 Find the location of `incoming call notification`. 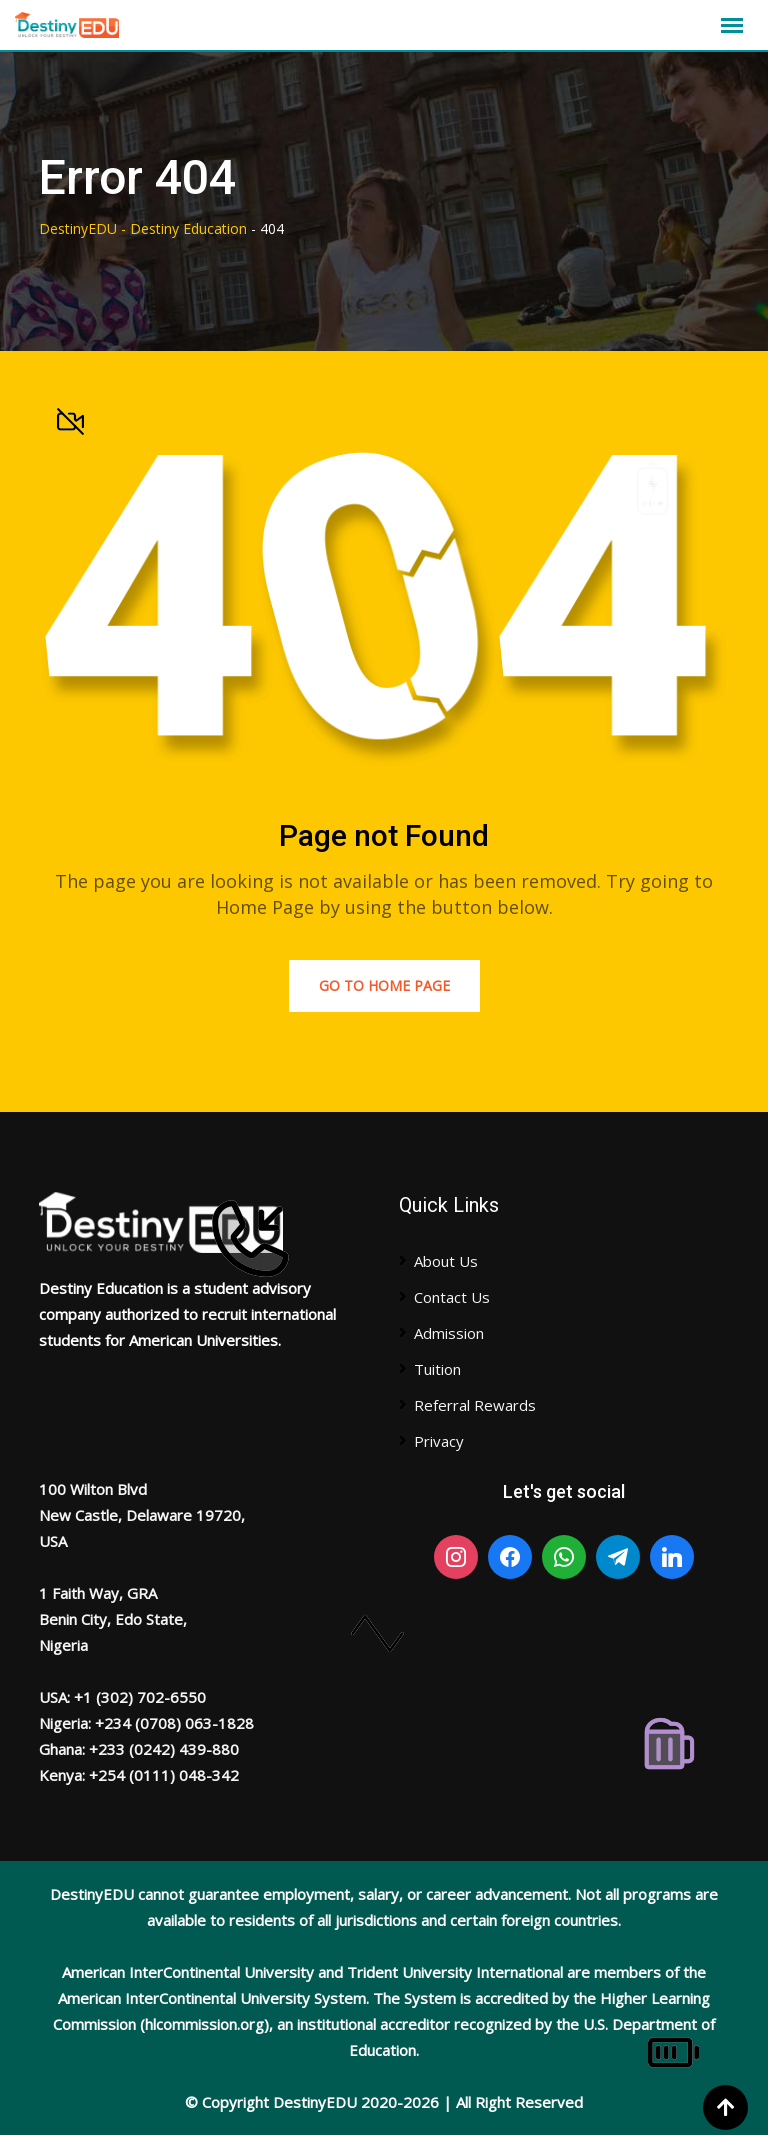

incoming call notification is located at coordinates (252, 1237).